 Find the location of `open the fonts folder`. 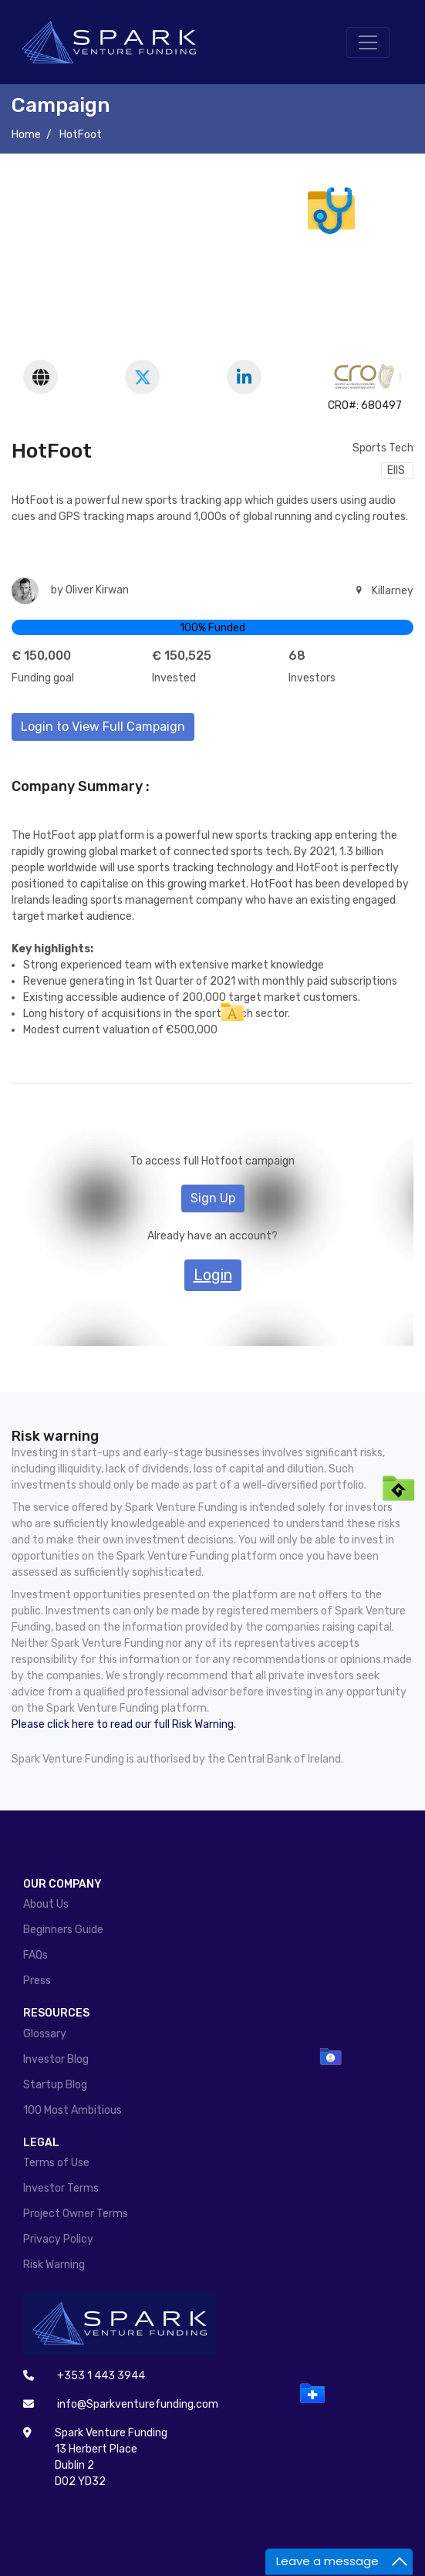

open the fonts folder is located at coordinates (232, 1012).